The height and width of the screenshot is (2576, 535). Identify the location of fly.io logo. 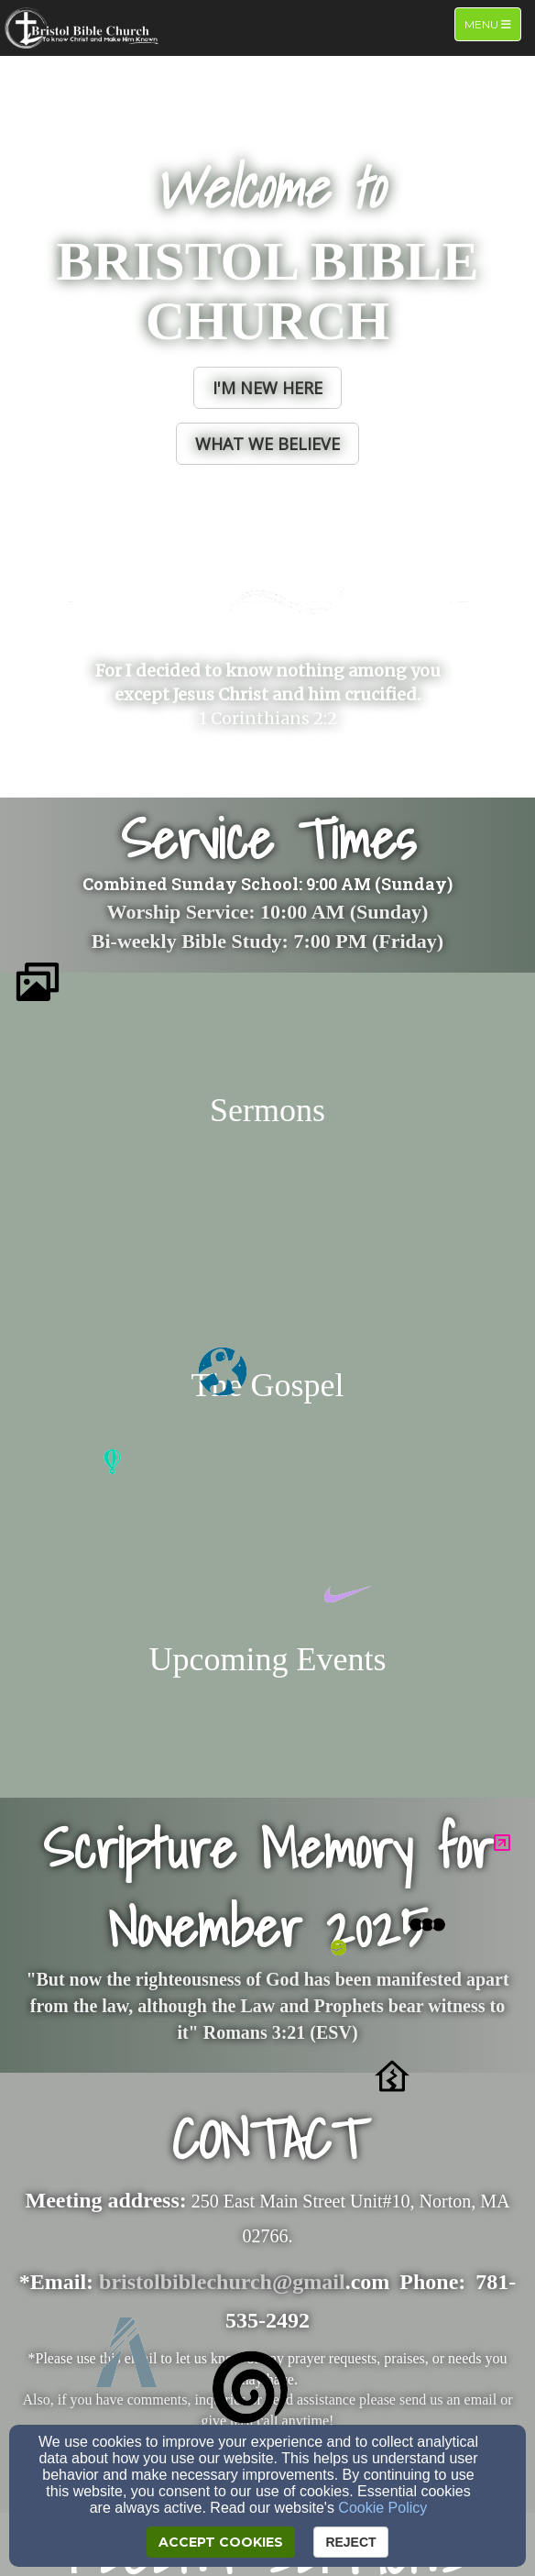
(112, 1461).